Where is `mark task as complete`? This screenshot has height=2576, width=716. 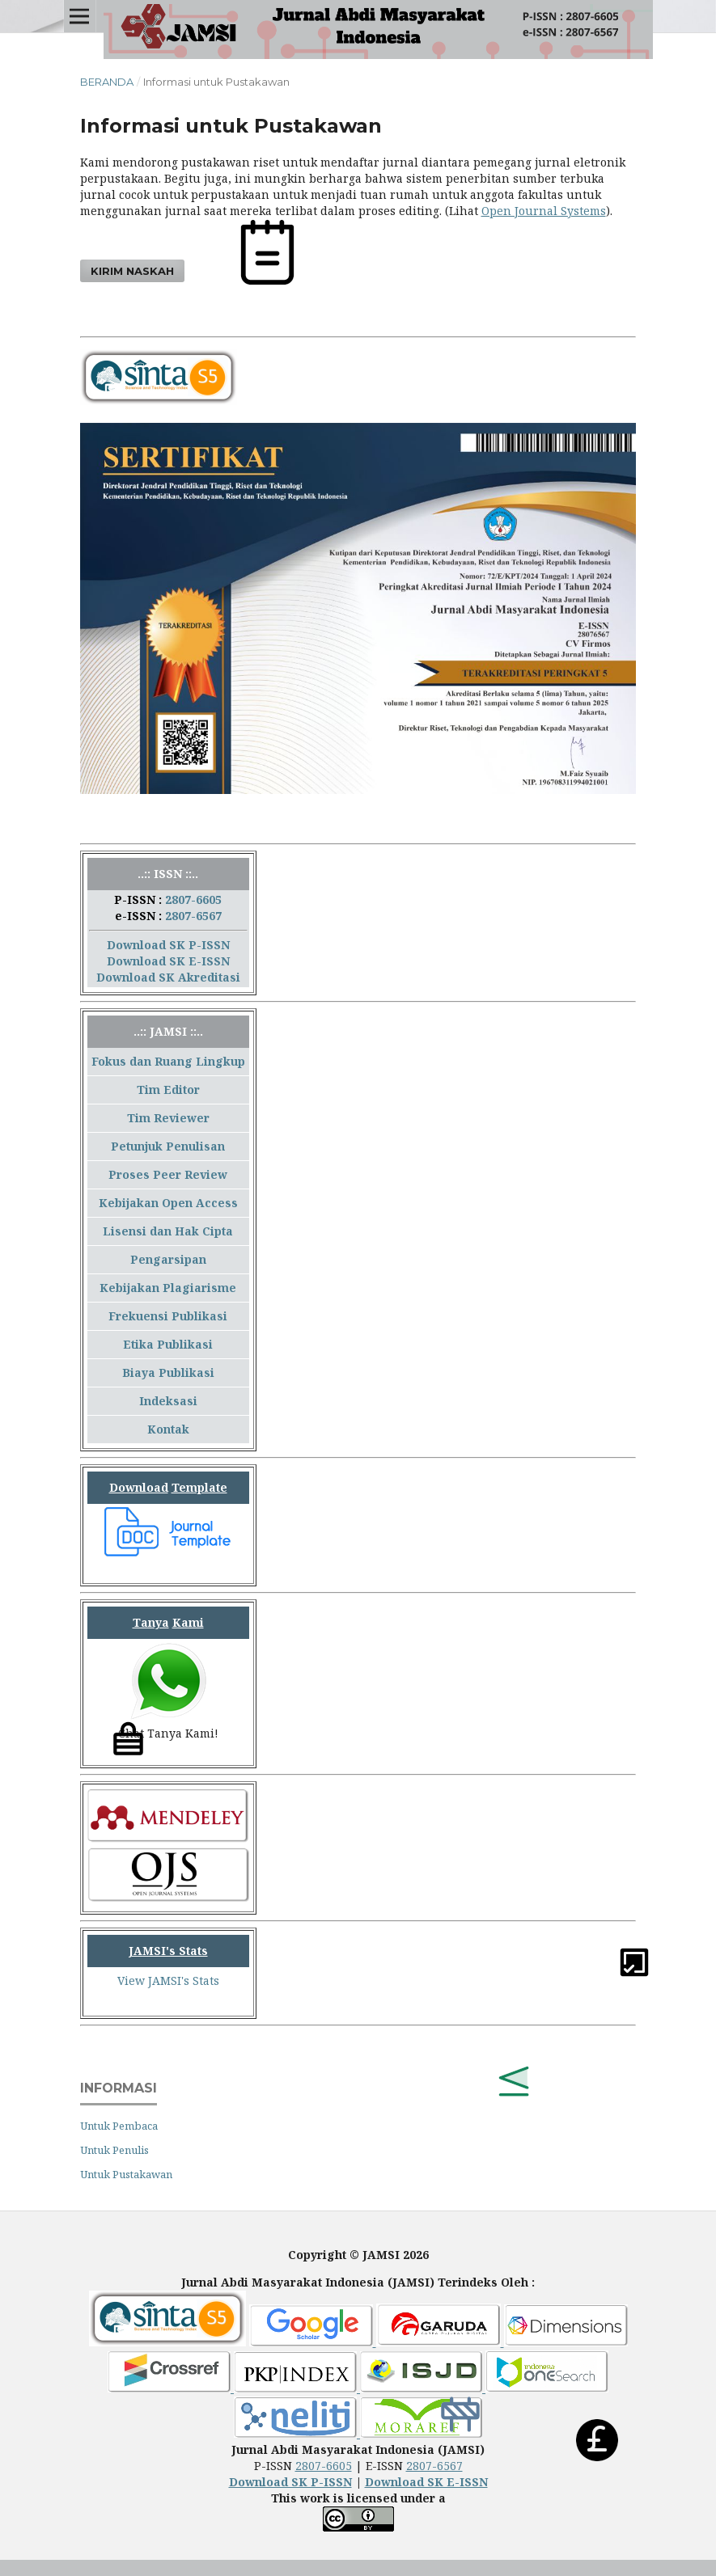
mark task as complete is located at coordinates (634, 1962).